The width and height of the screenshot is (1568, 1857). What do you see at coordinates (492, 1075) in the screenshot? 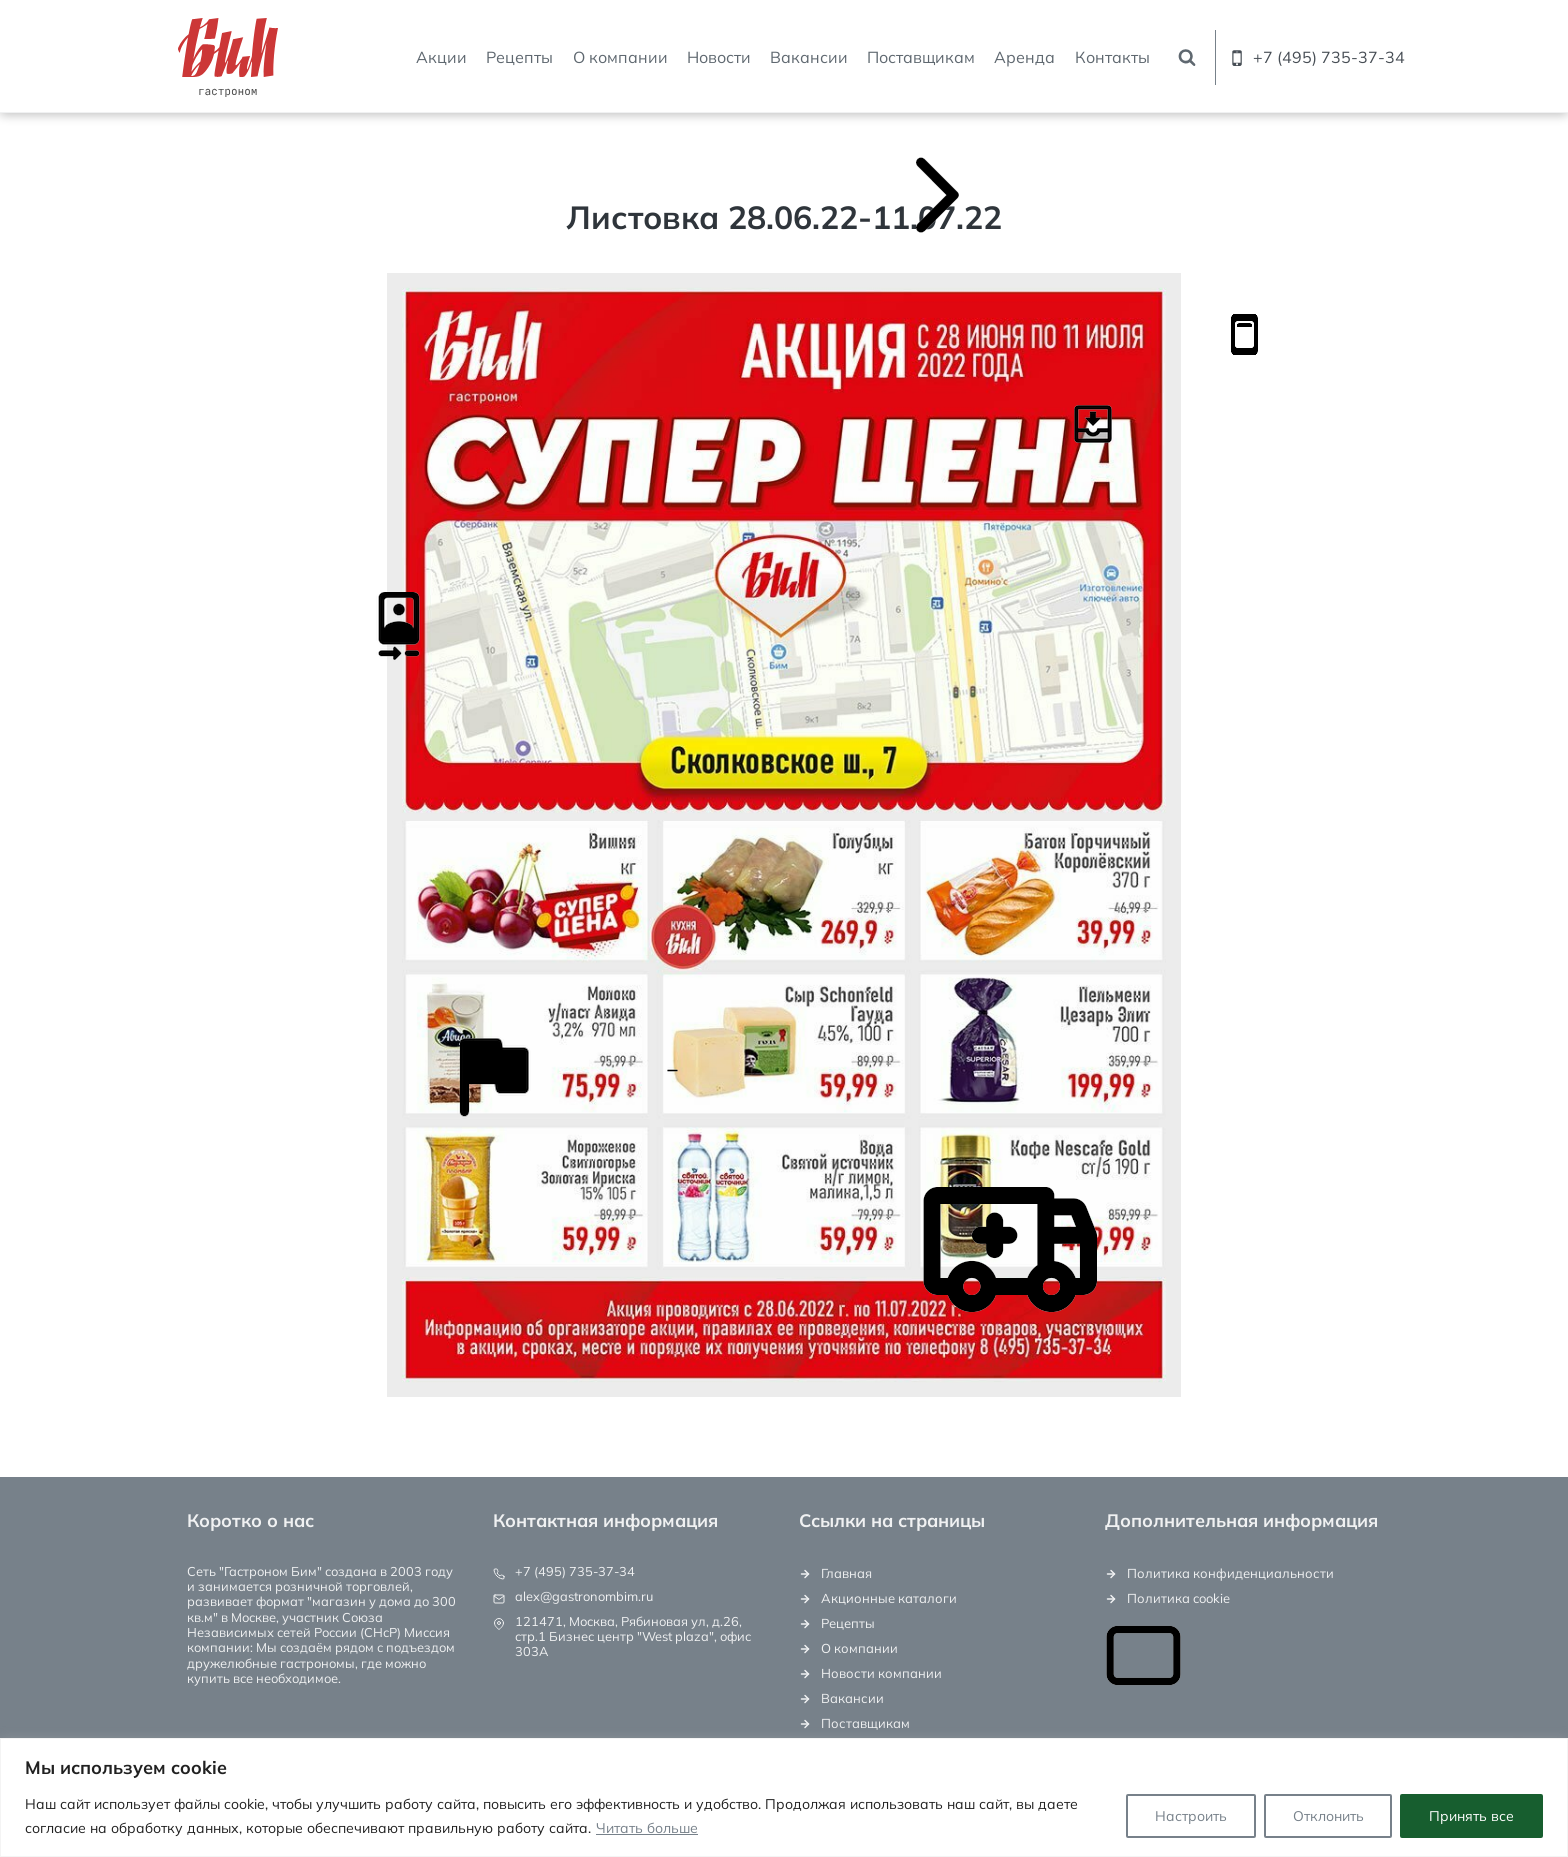
I see `flag or bookmark this item` at bounding box center [492, 1075].